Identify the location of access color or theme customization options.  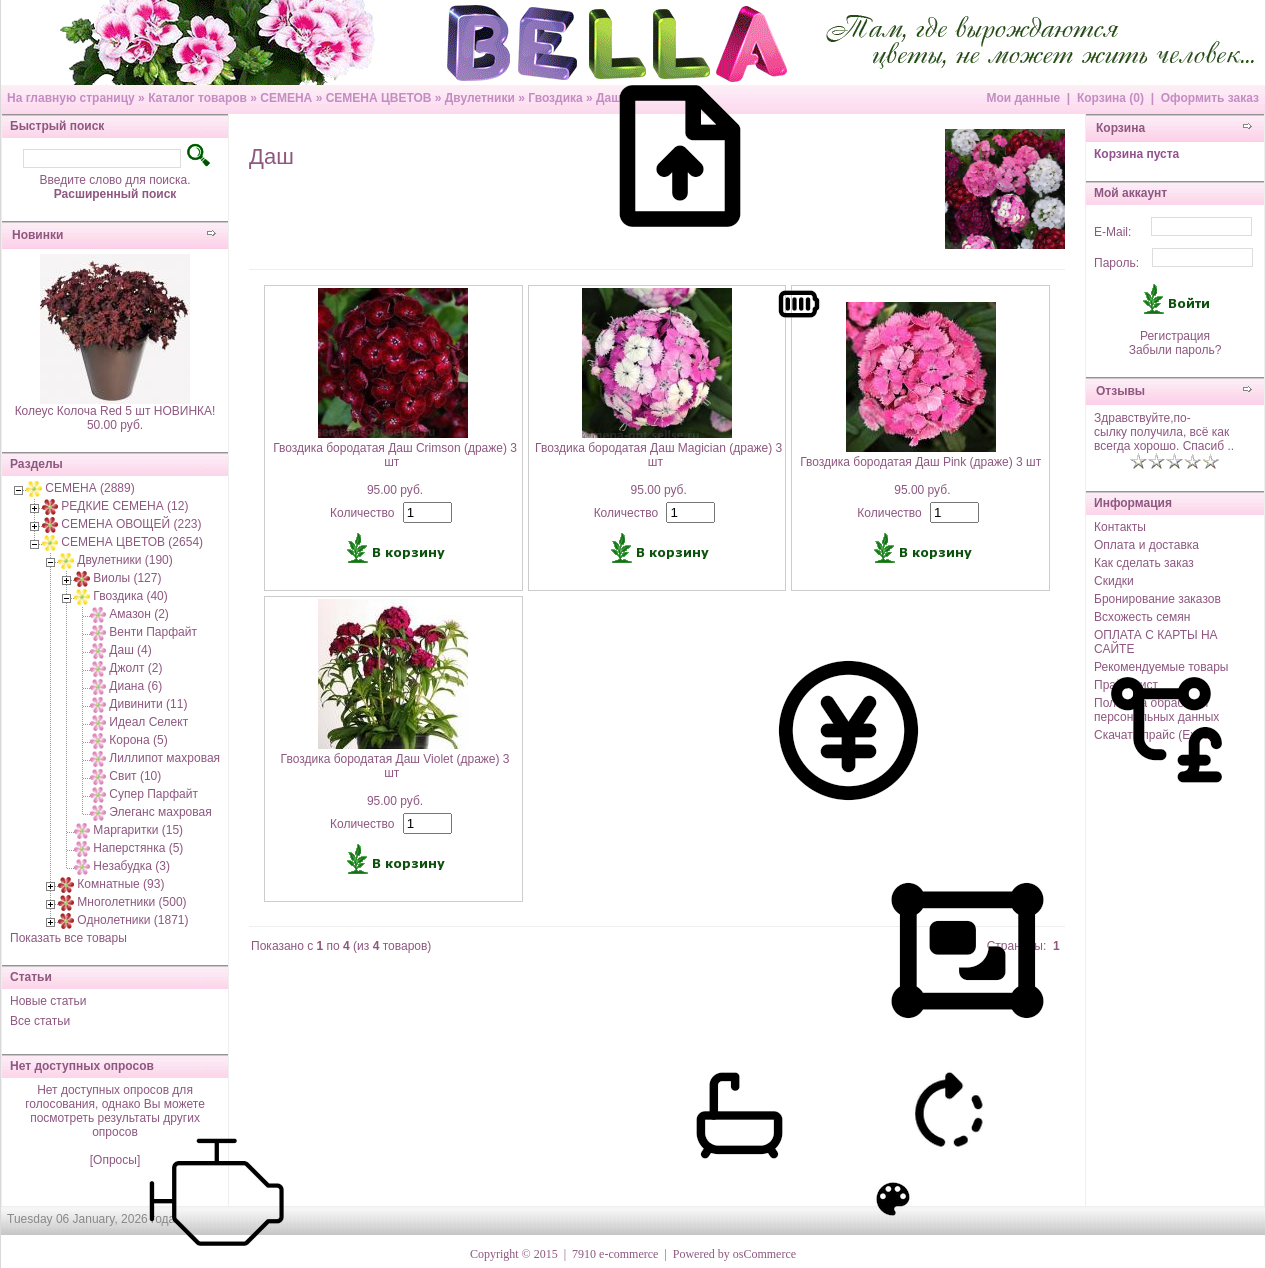
(893, 1199).